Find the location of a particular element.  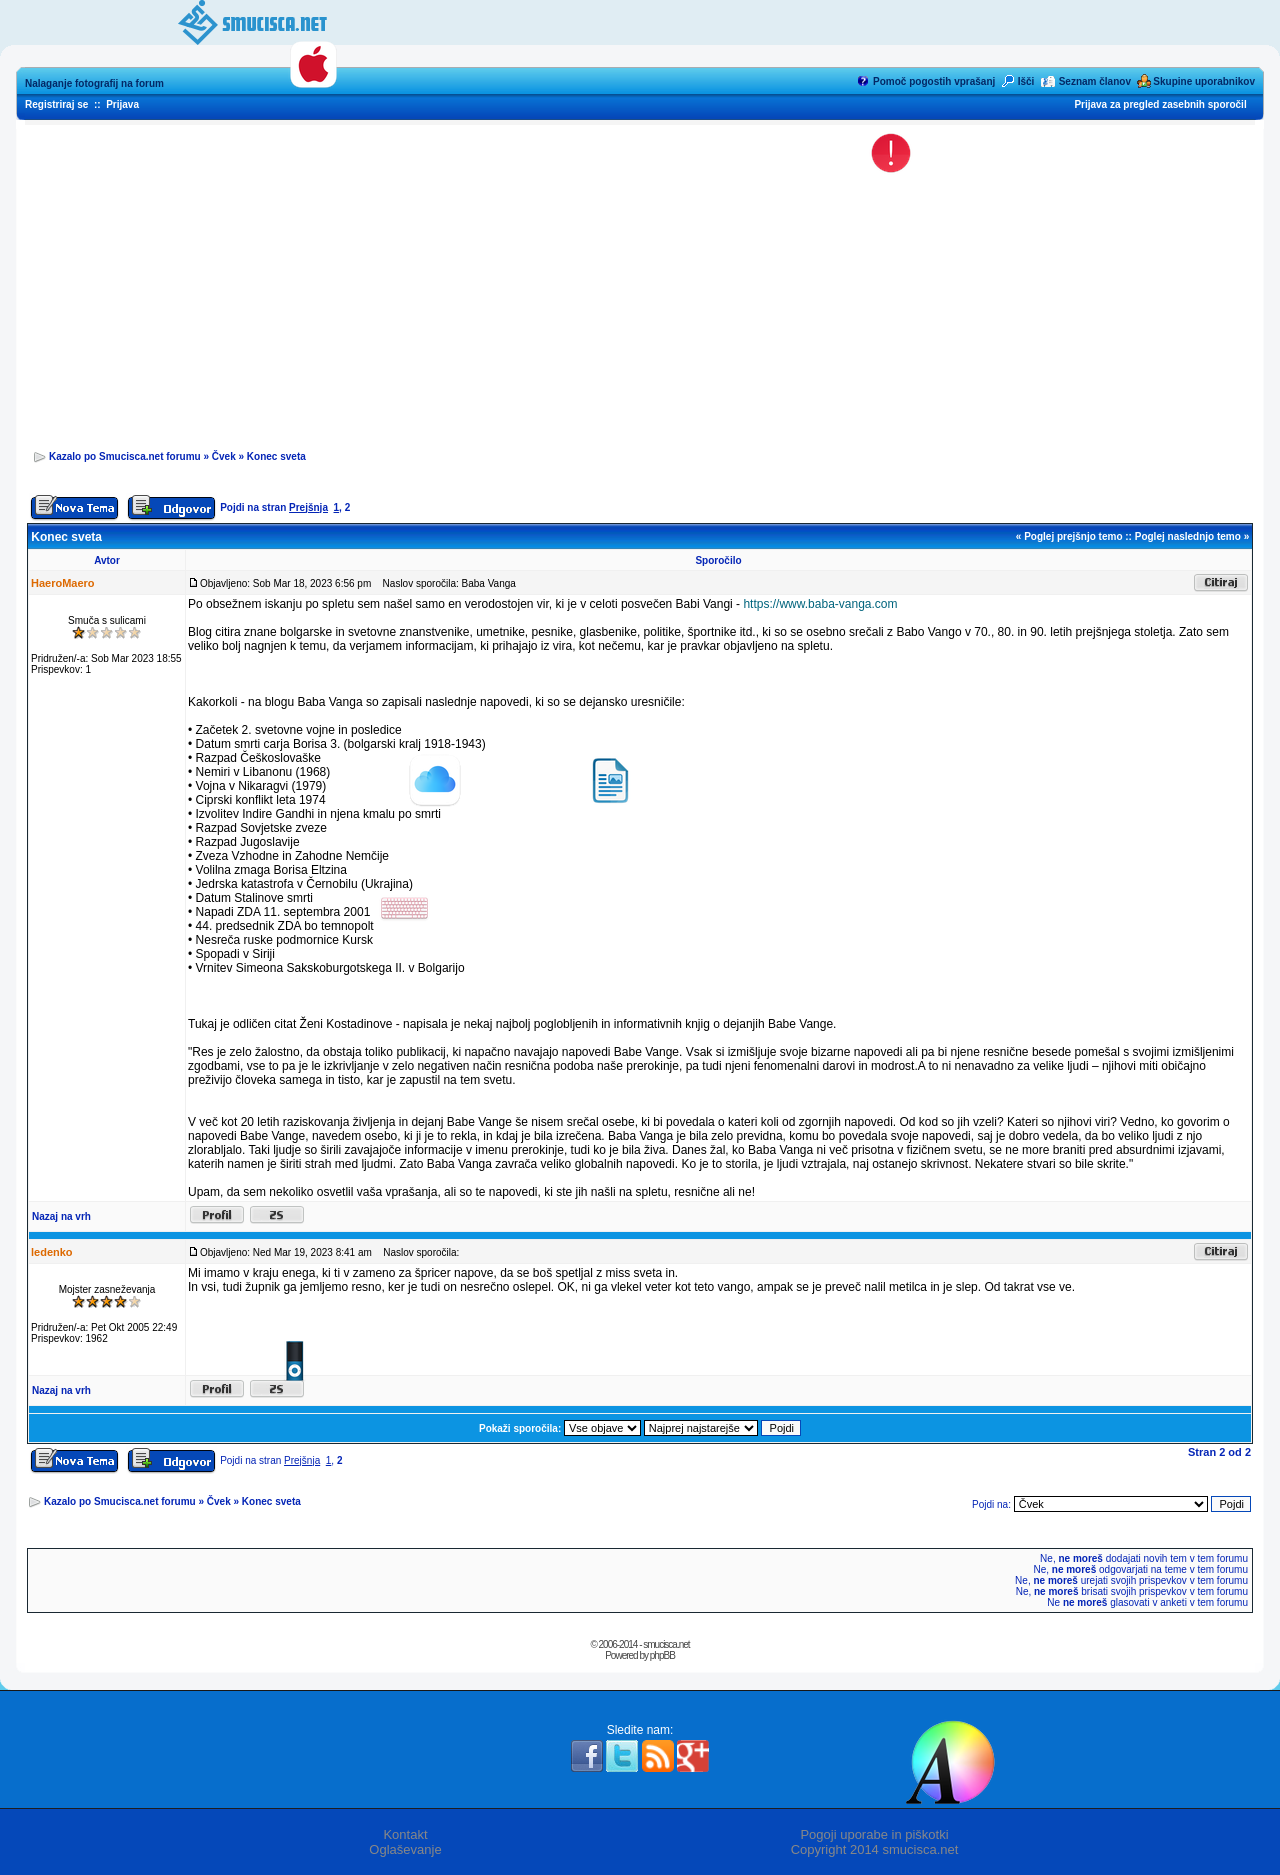

iPod nano device connected is located at coordinates (294, 1361).